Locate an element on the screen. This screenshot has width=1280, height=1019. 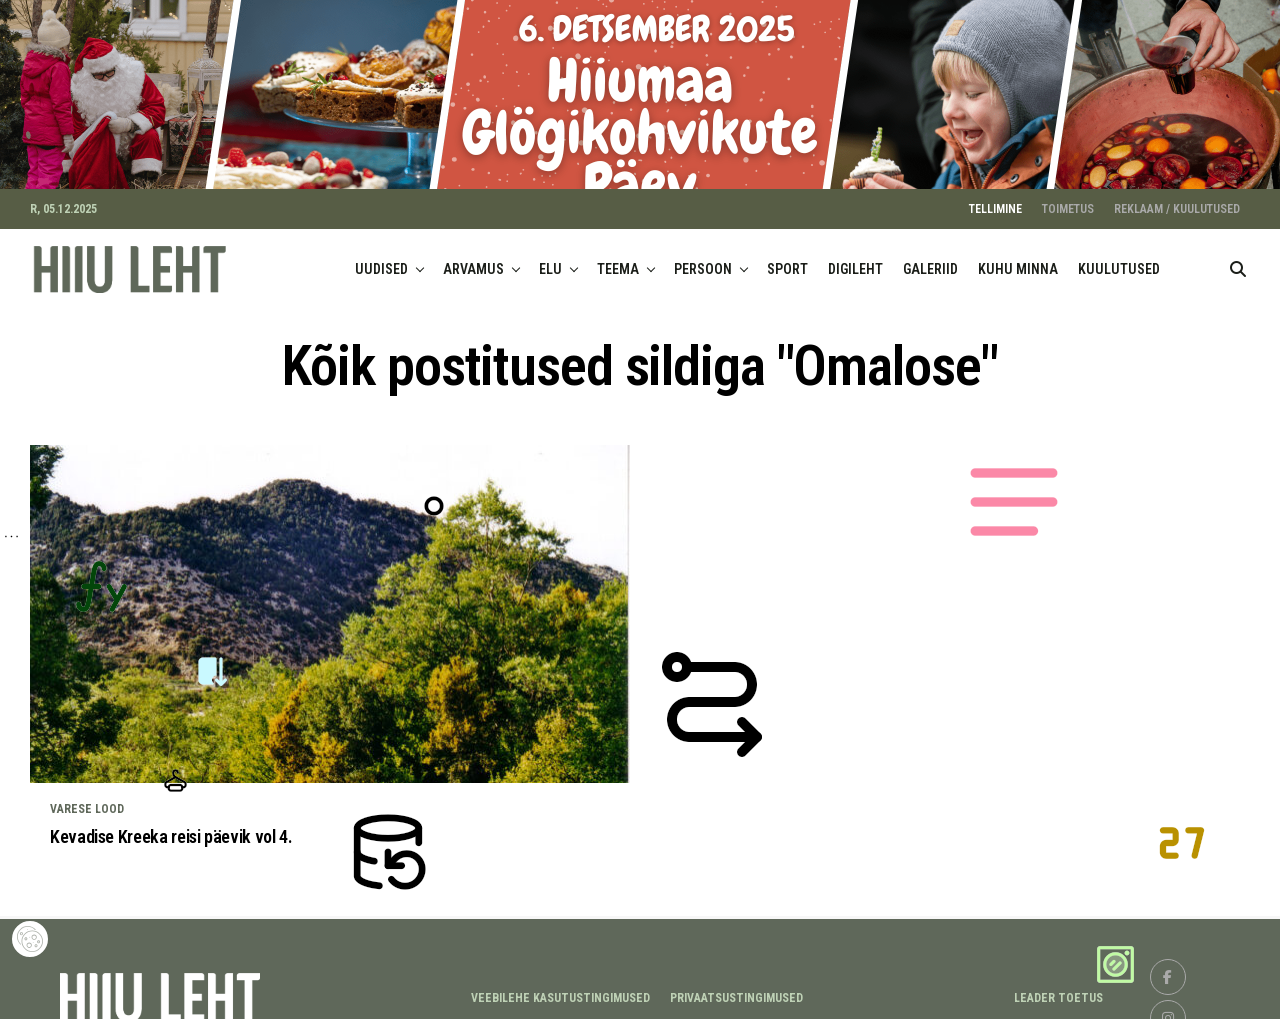
indicates item number 27 in a list or sequence is located at coordinates (1182, 843).